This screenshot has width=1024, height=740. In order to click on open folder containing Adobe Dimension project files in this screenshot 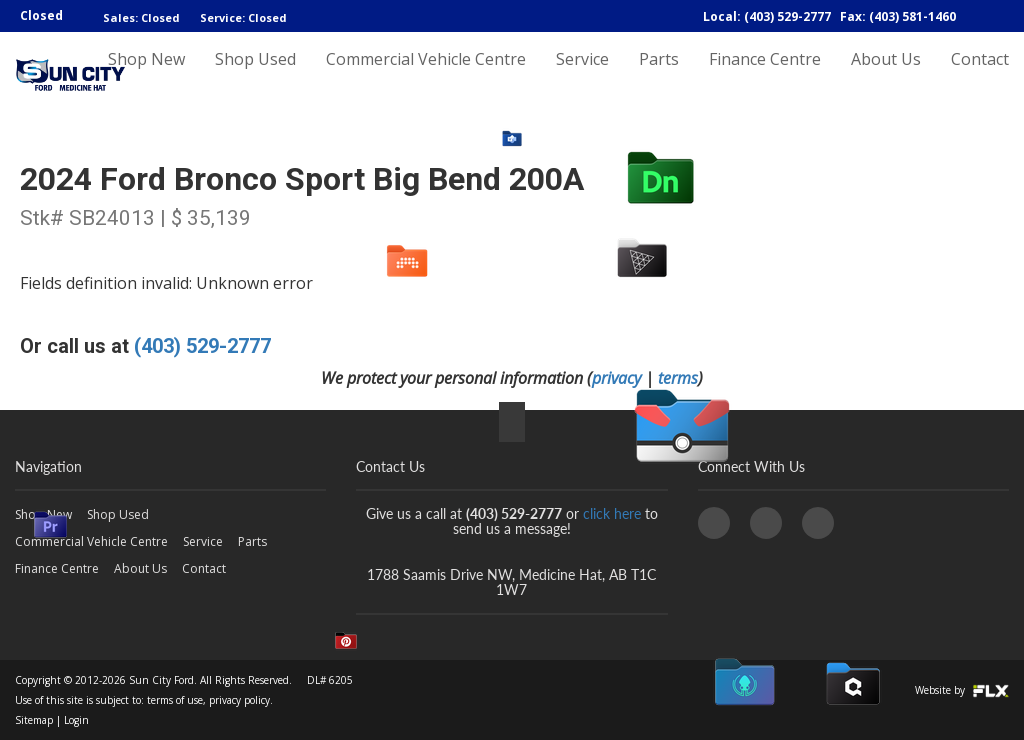, I will do `click(660, 179)`.